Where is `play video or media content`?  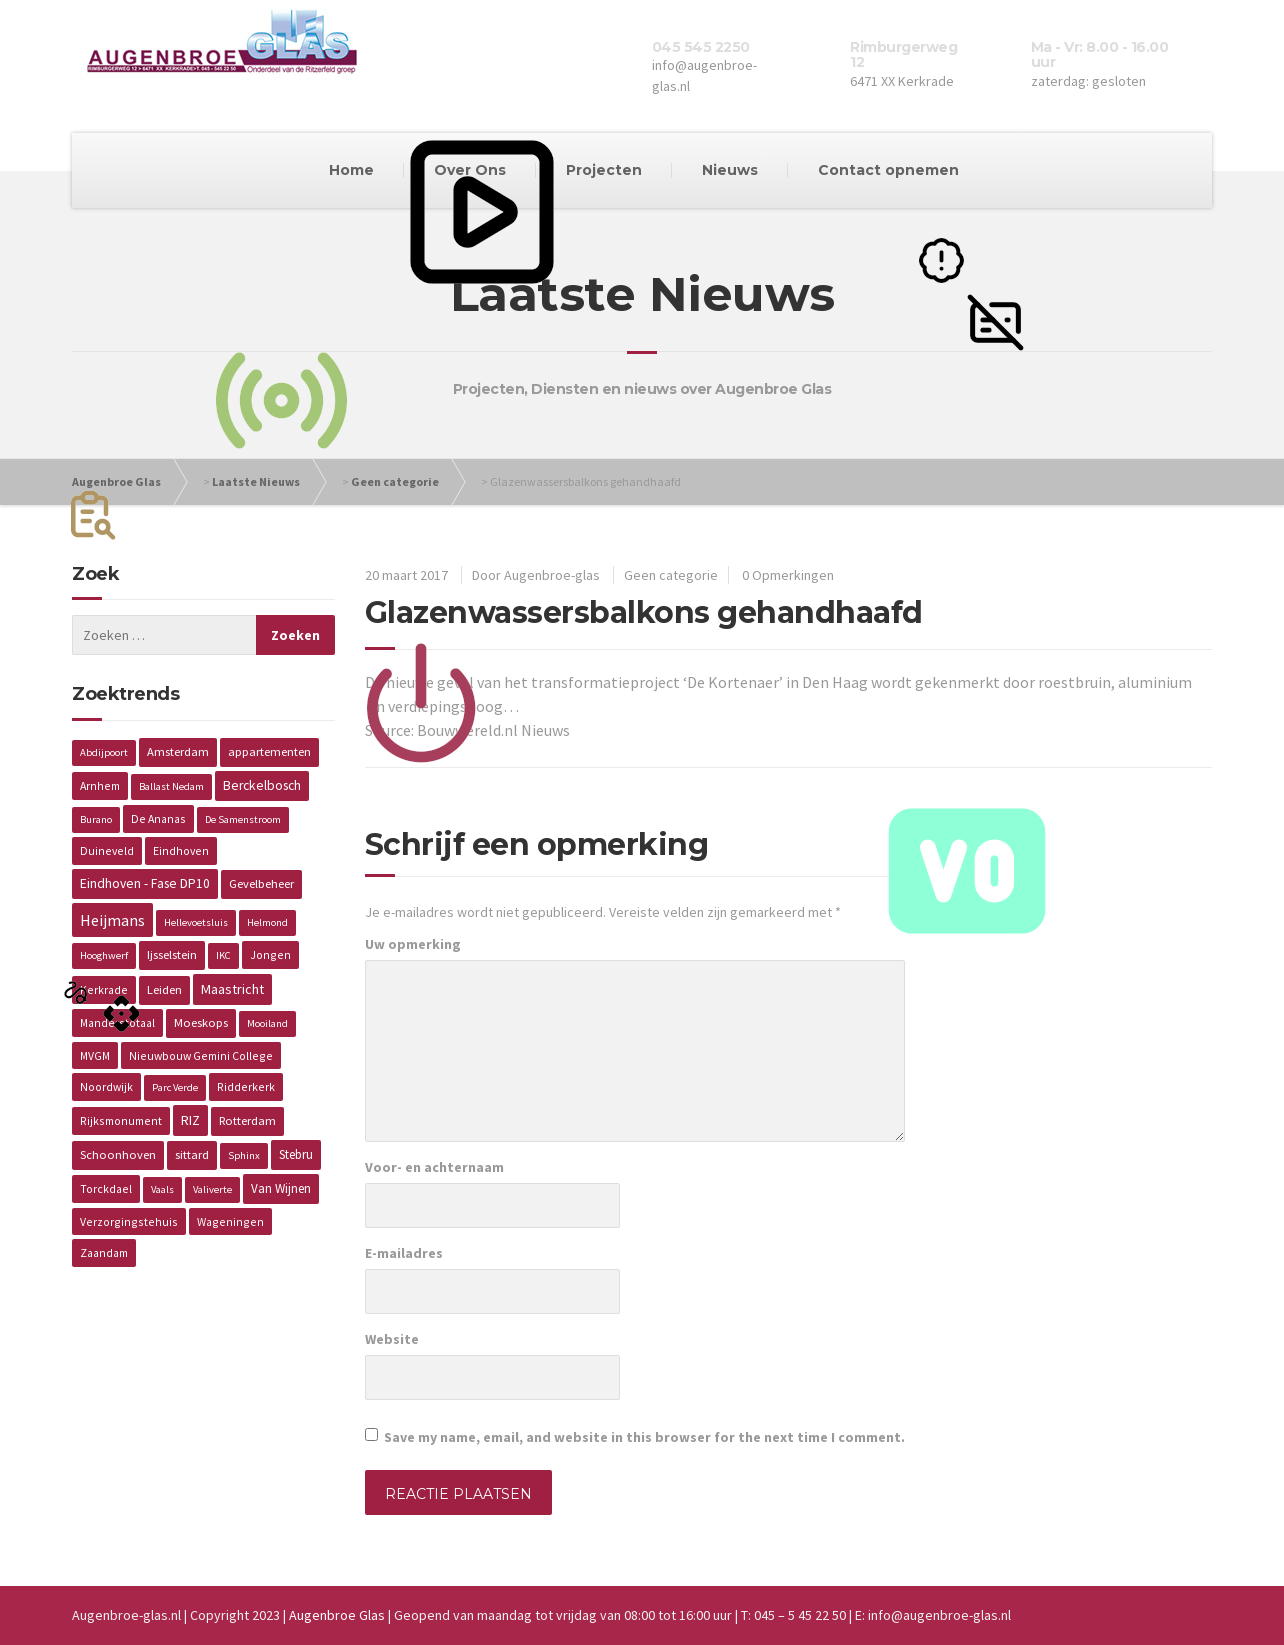
play video or media content is located at coordinates (482, 212).